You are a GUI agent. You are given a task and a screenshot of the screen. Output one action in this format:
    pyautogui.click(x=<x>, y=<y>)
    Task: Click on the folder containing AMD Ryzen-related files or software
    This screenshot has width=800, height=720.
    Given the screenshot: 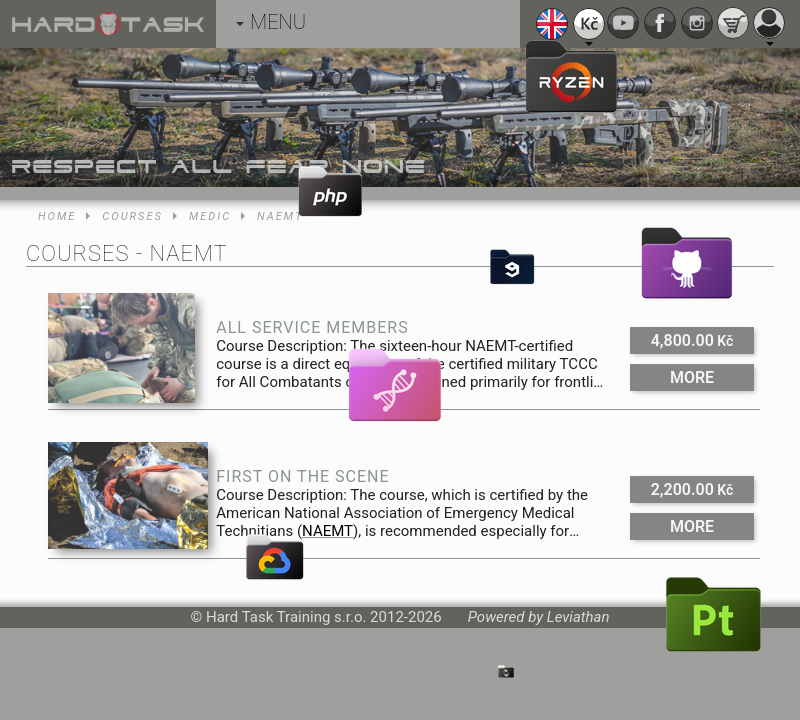 What is the action you would take?
    pyautogui.click(x=571, y=79)
    